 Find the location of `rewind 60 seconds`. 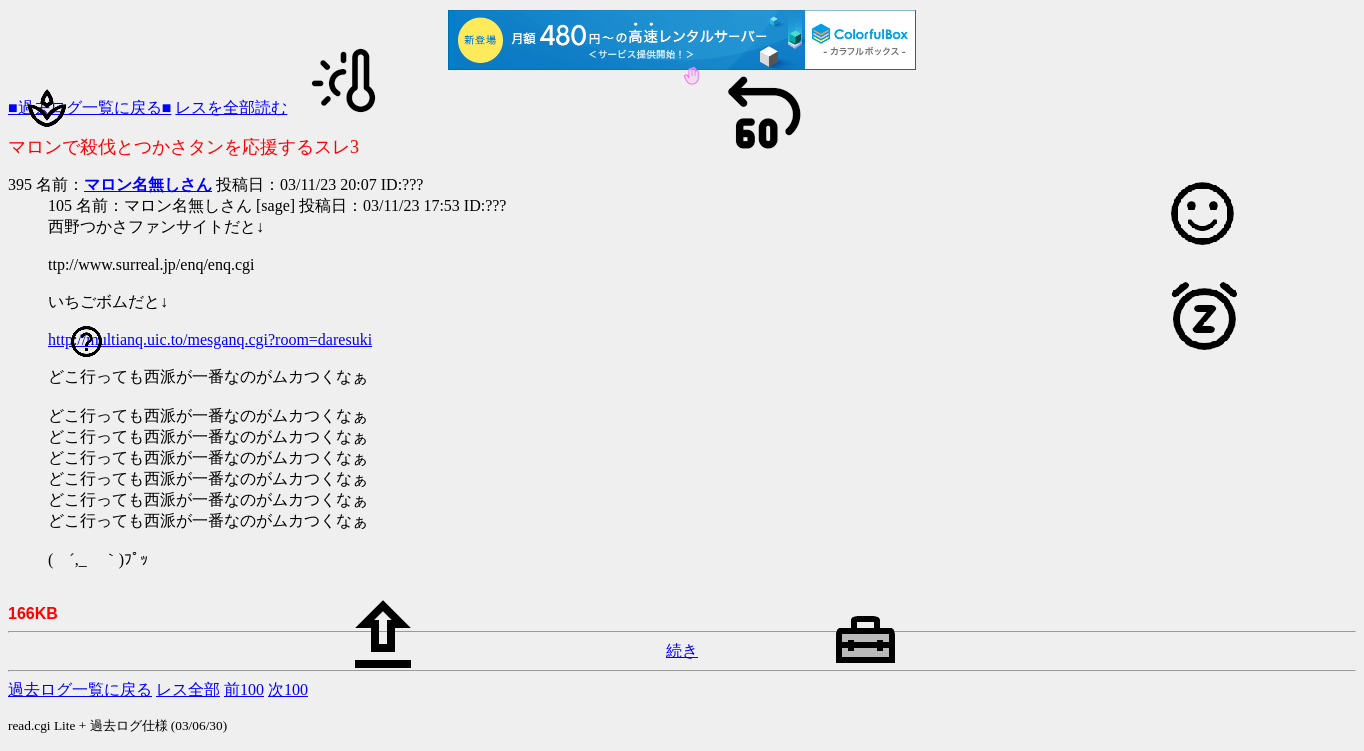

rewind 60 seconds is located at coordinates (762, 114).